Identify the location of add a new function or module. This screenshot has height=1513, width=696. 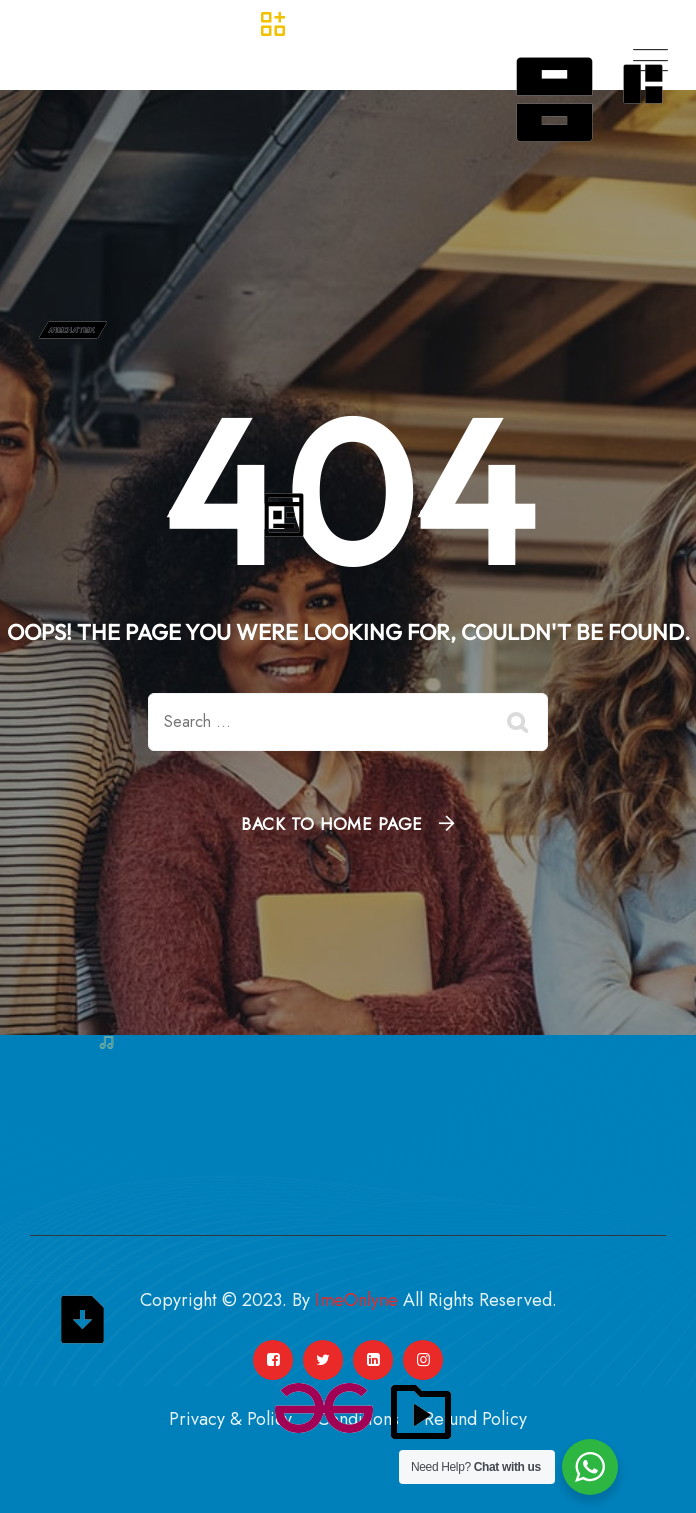
(273, 24).